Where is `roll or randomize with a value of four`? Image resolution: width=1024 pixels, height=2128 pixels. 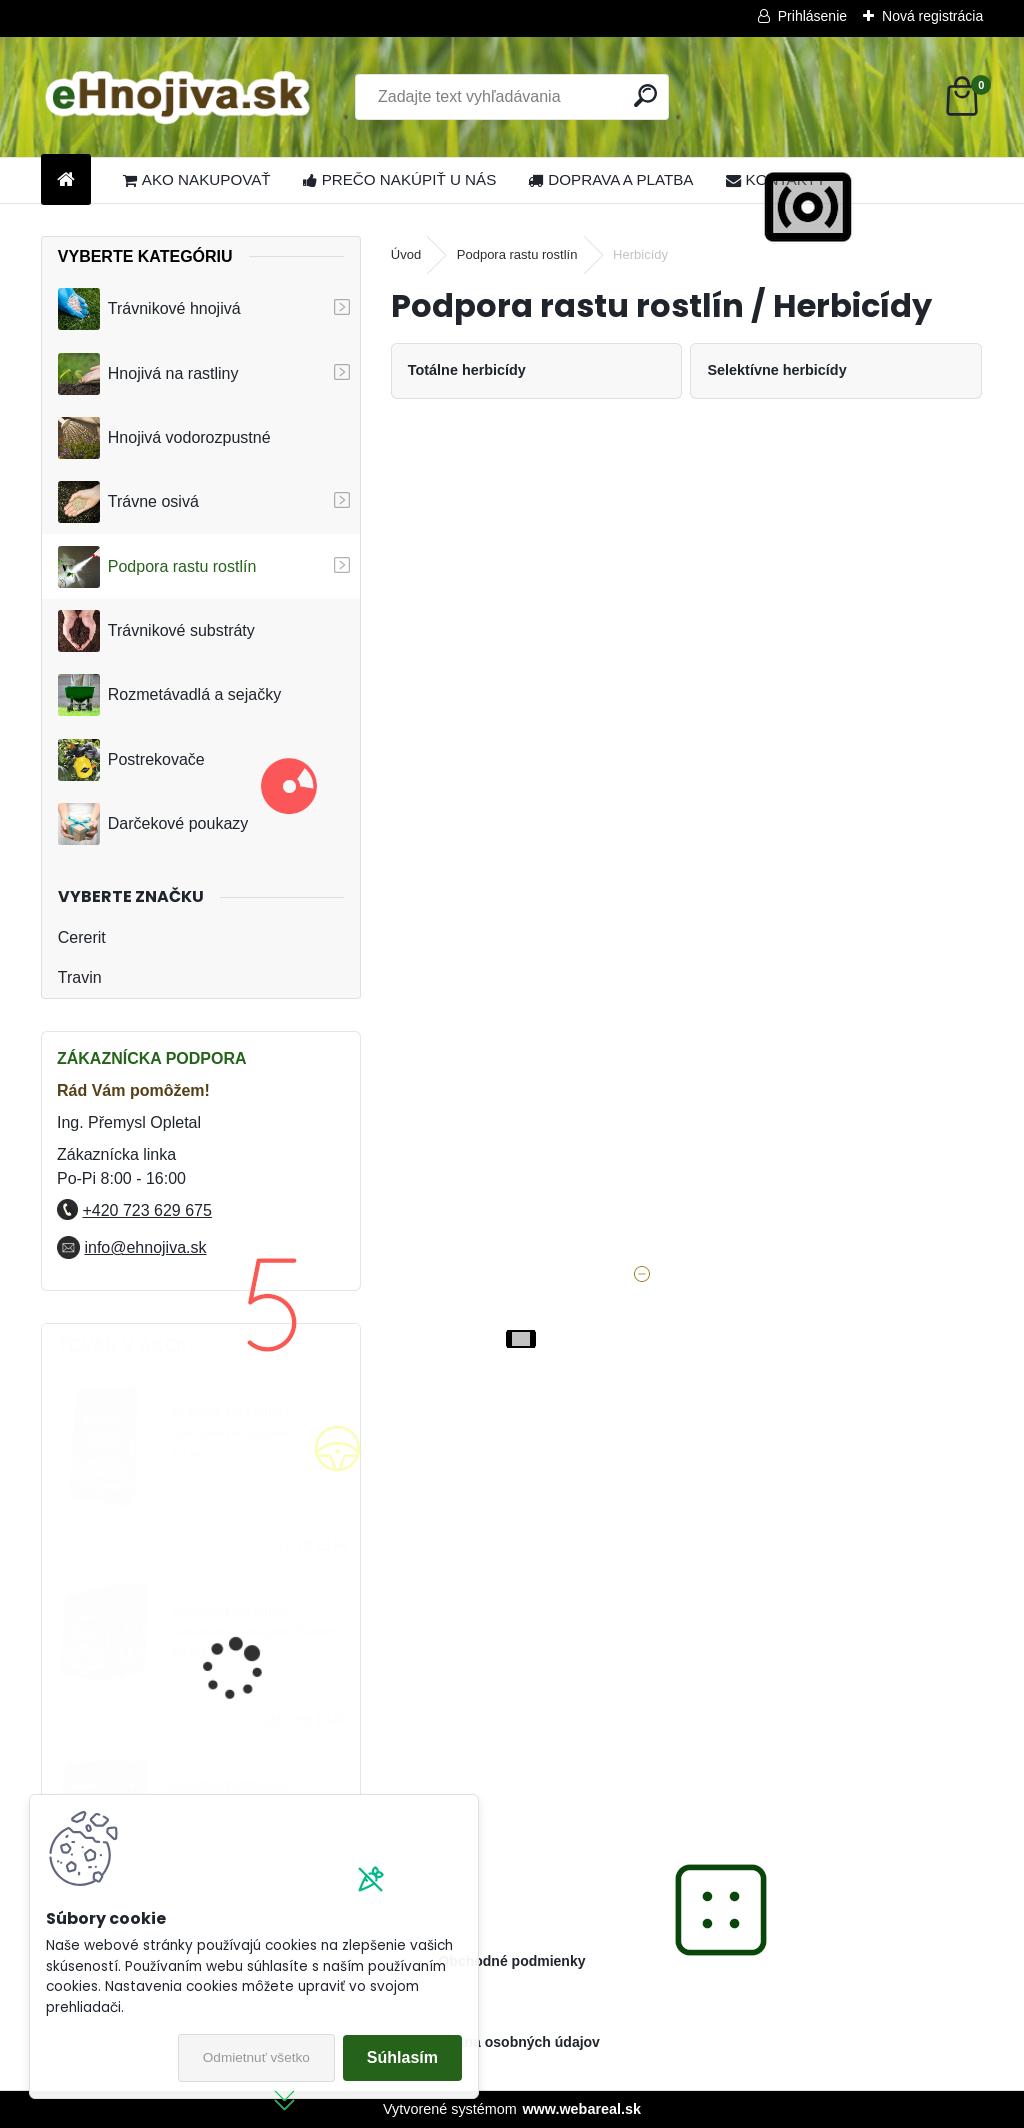 roll or randomize with a value of four is located at coordinates (721, 1910).